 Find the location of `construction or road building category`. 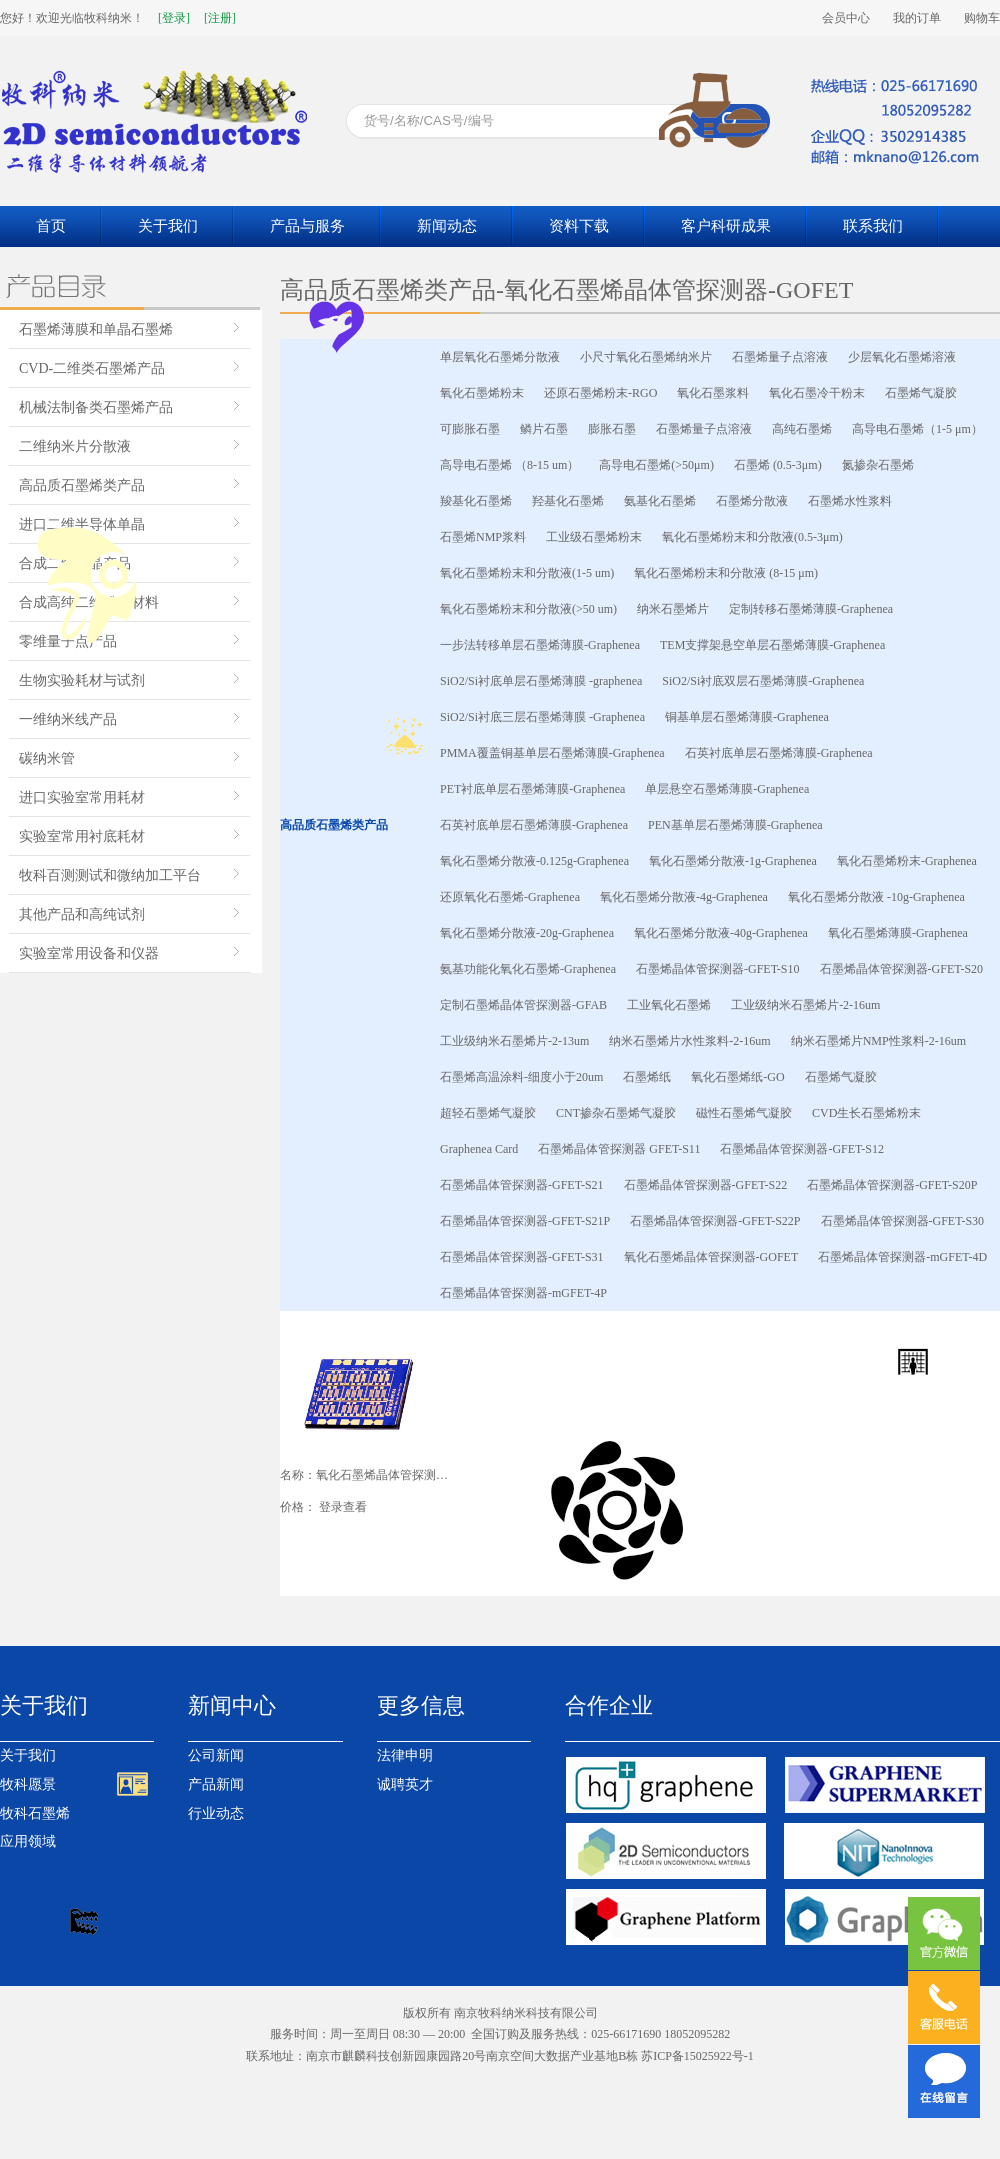

construction or road building category is located at coordinates (713, 106).